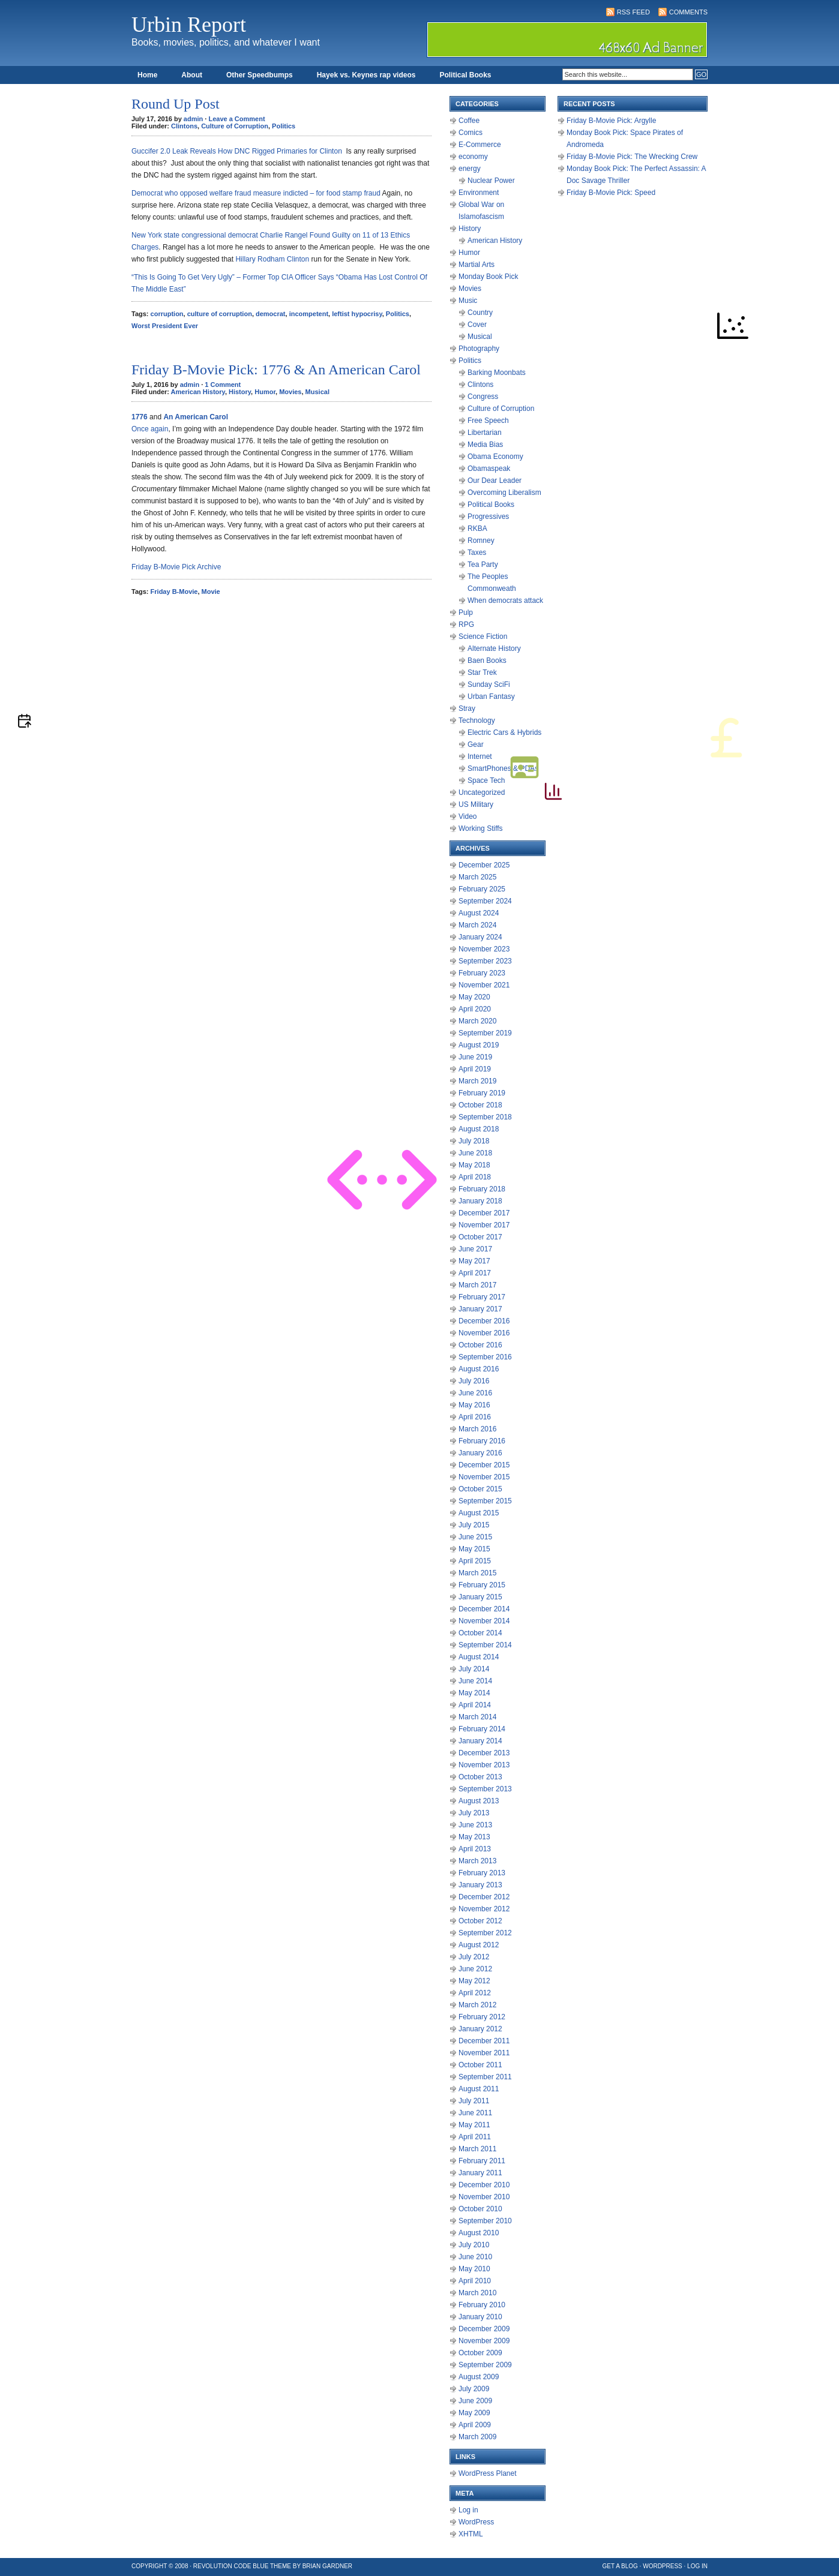 Image resolution: width=839 pixels, height=2576 pixels. What do you see at coordinates (553, 791) in the screenshot?
I see `view analytics or statistics` at bounding box center [553, 791].